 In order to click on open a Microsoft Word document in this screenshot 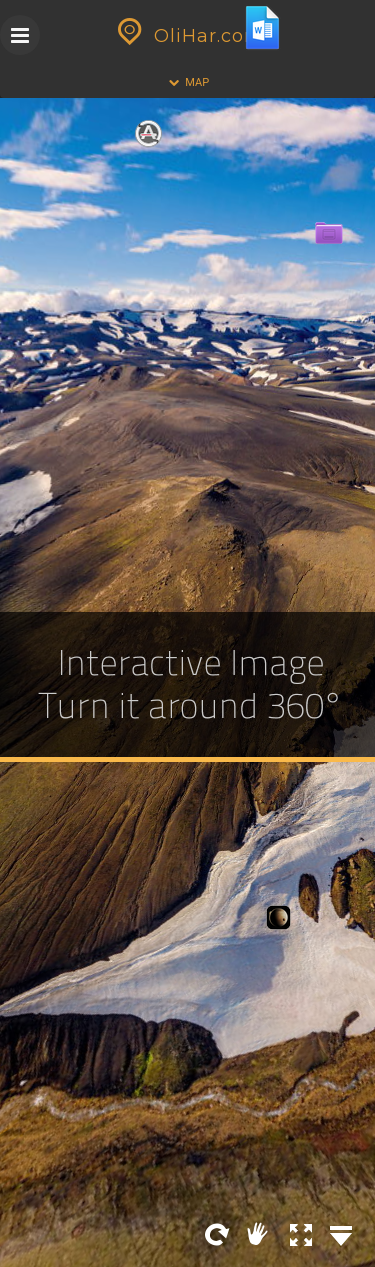, I will do `click(262, 27)`.